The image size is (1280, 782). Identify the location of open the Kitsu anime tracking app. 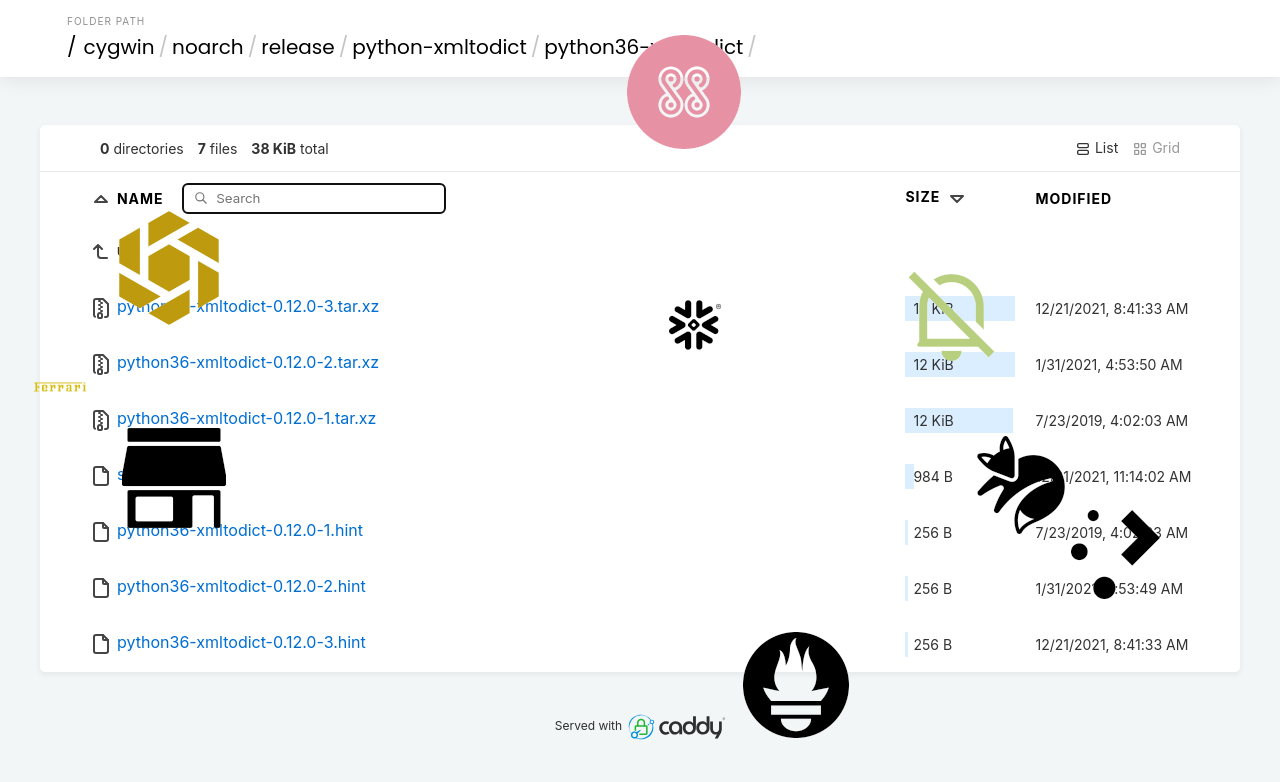
(1021, 485).